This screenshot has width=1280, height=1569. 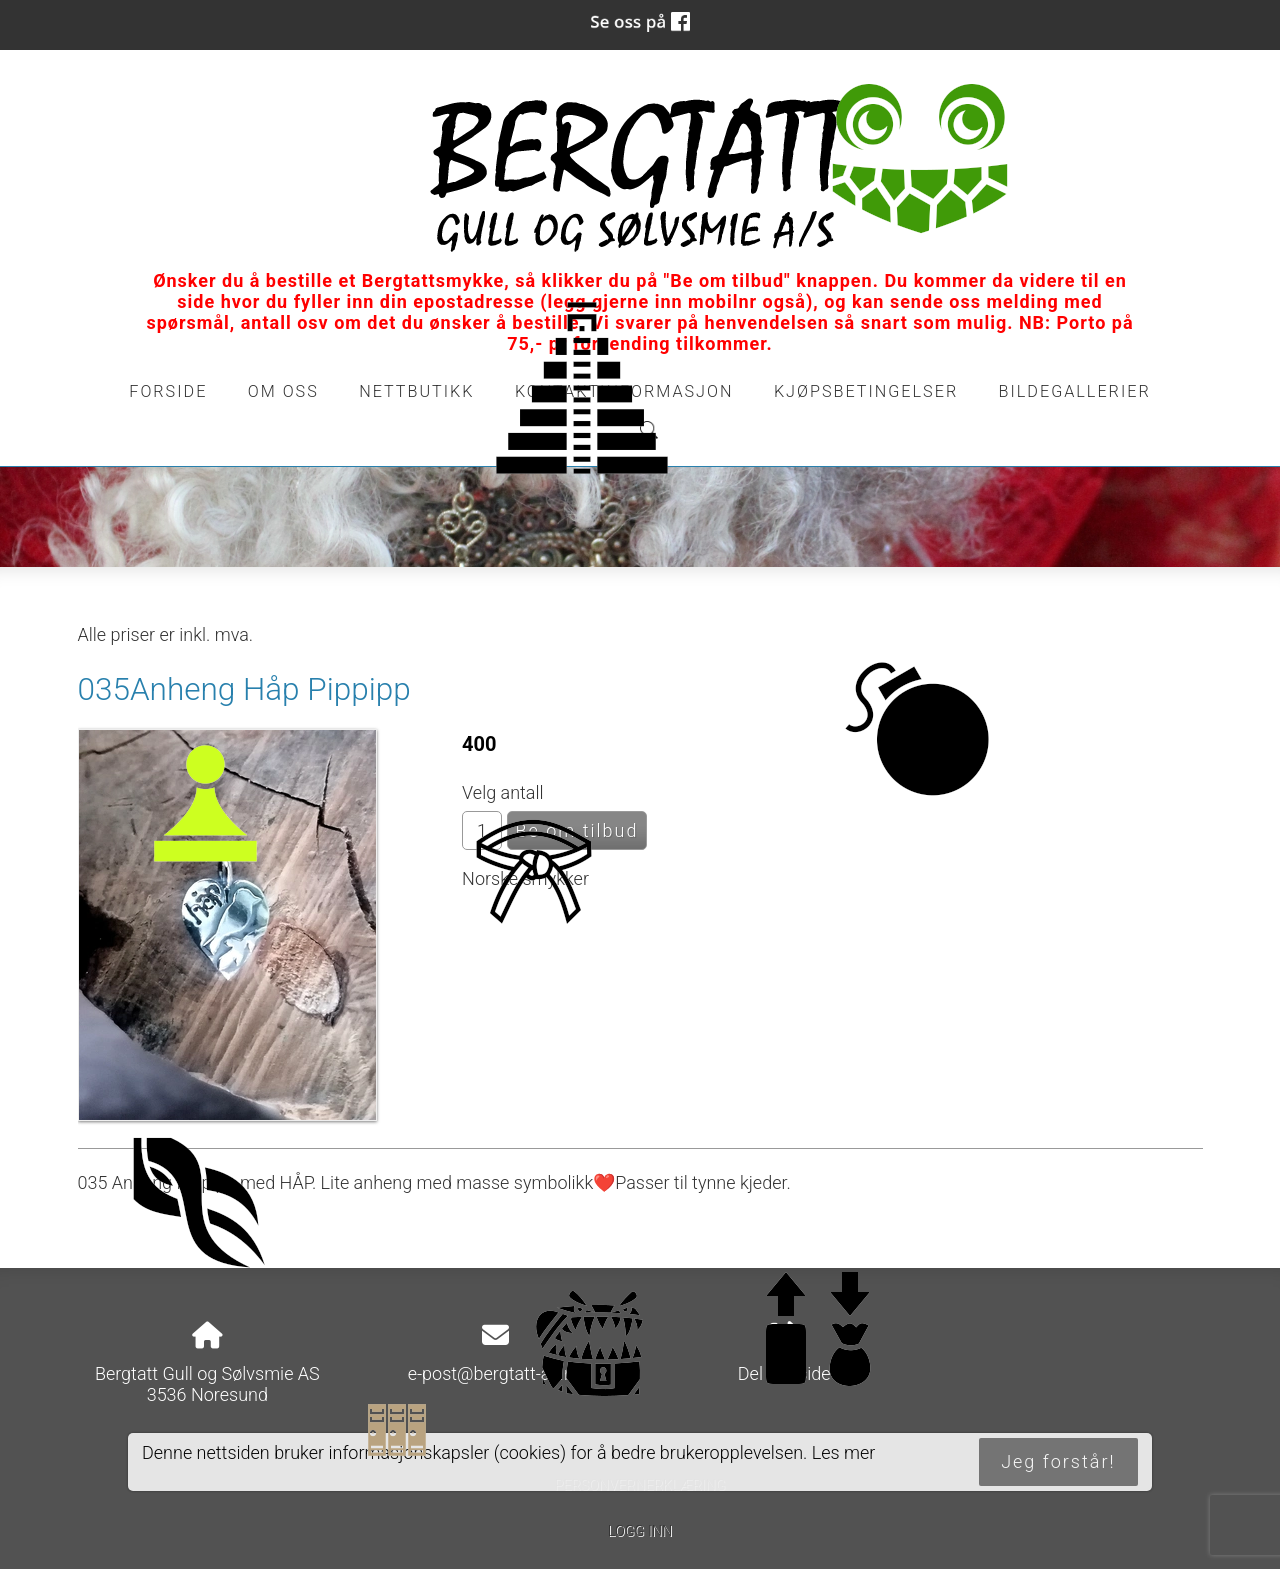 What do you see at coordinates (534, 867) in the screenshot?
I see `indicates martial arts or karate-related content` at bounding box center [534, 867].